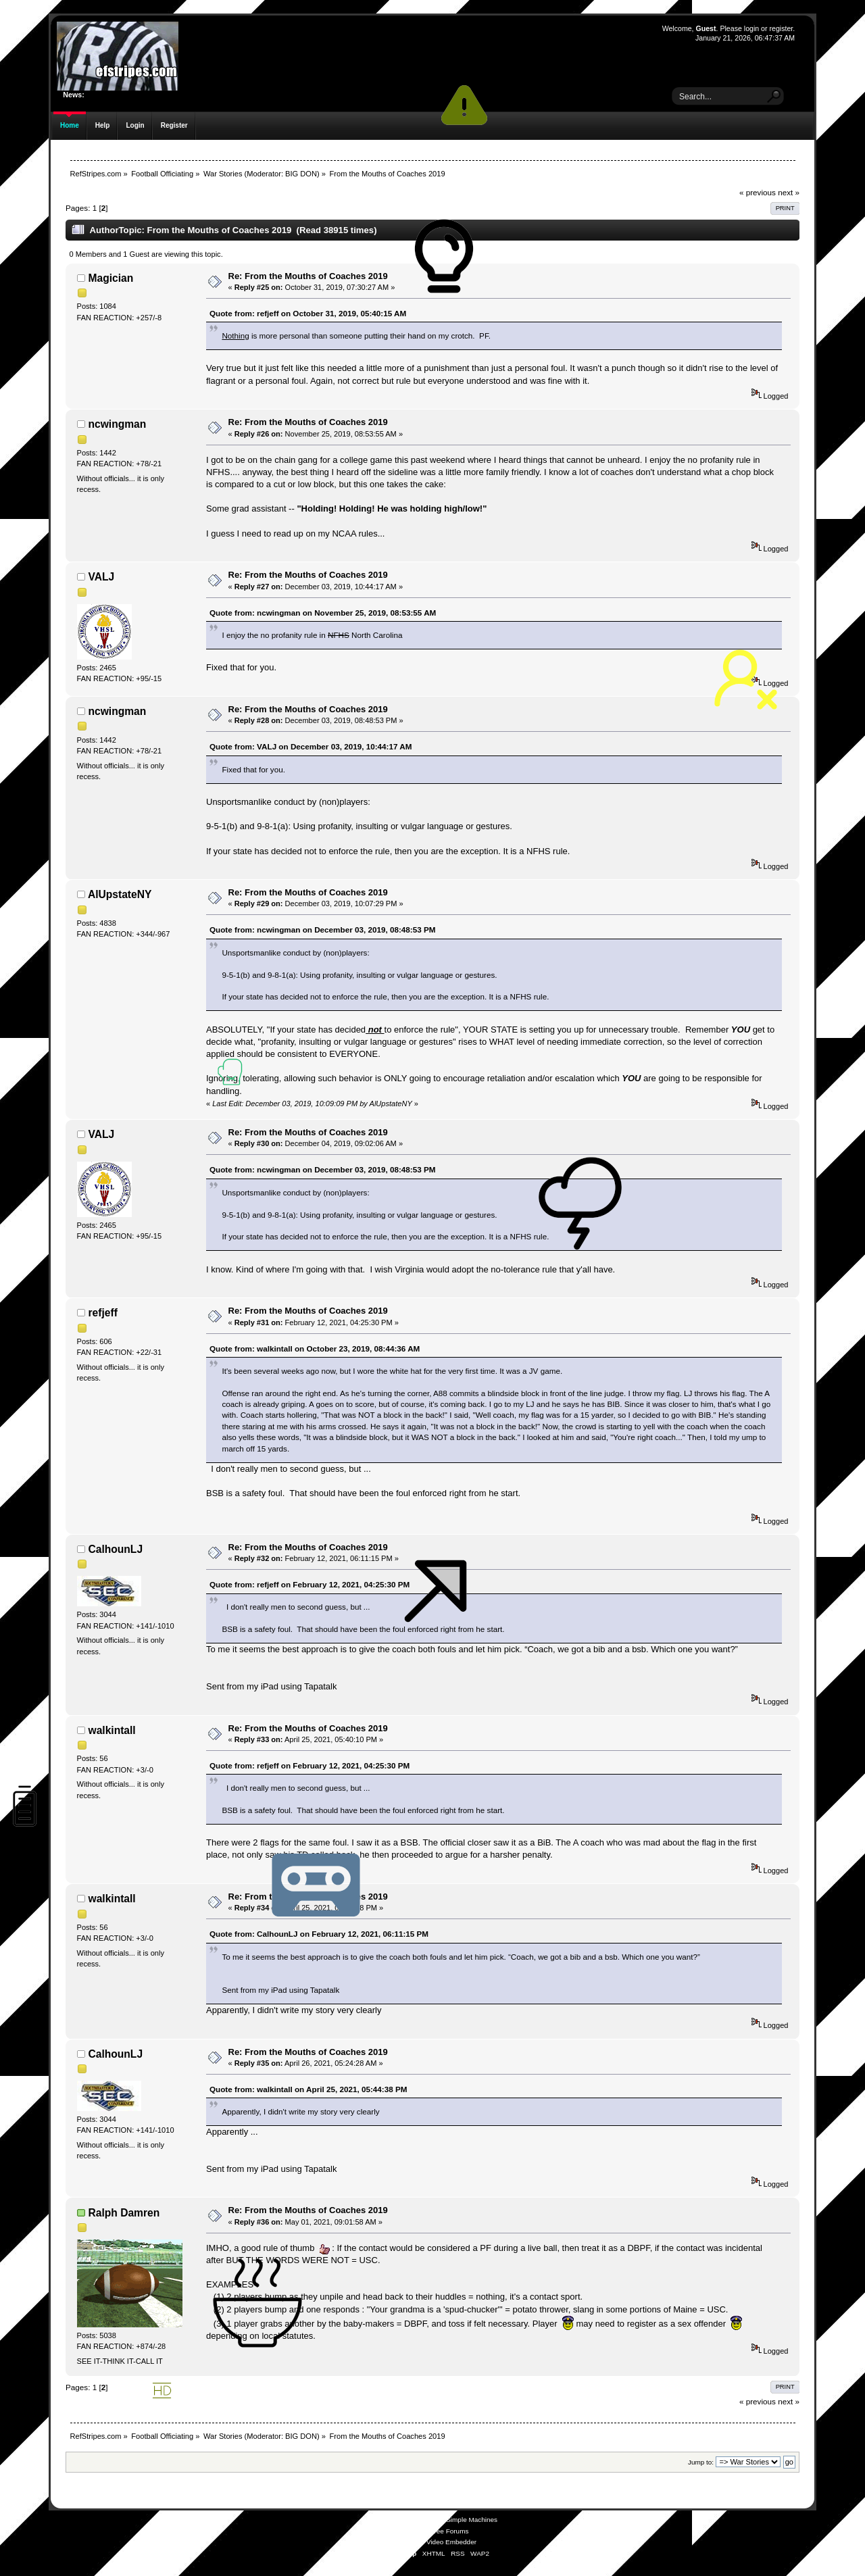 This screenshot has width=865, height=2576. I want to click on switch to high-definition video quality, so click(162, 2390).